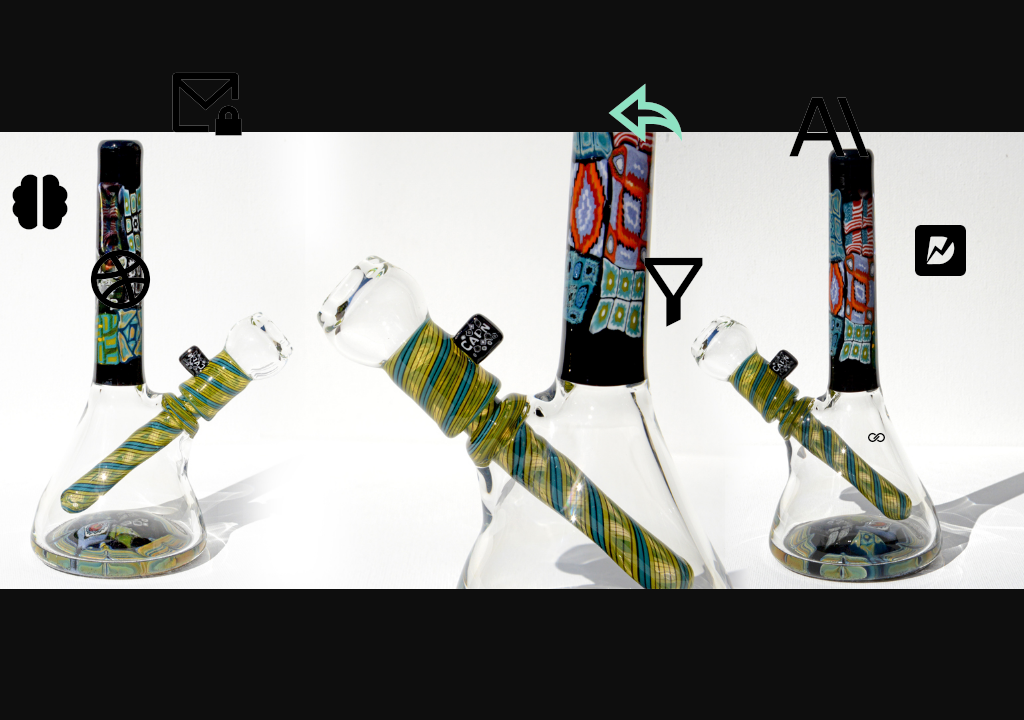 The width and height of the screenshot is (1024, 720). What do you see at coordinates (205, 102) in the screenshot?
I see `indicates encrypted or secure email` at bounding box center [205, 102].